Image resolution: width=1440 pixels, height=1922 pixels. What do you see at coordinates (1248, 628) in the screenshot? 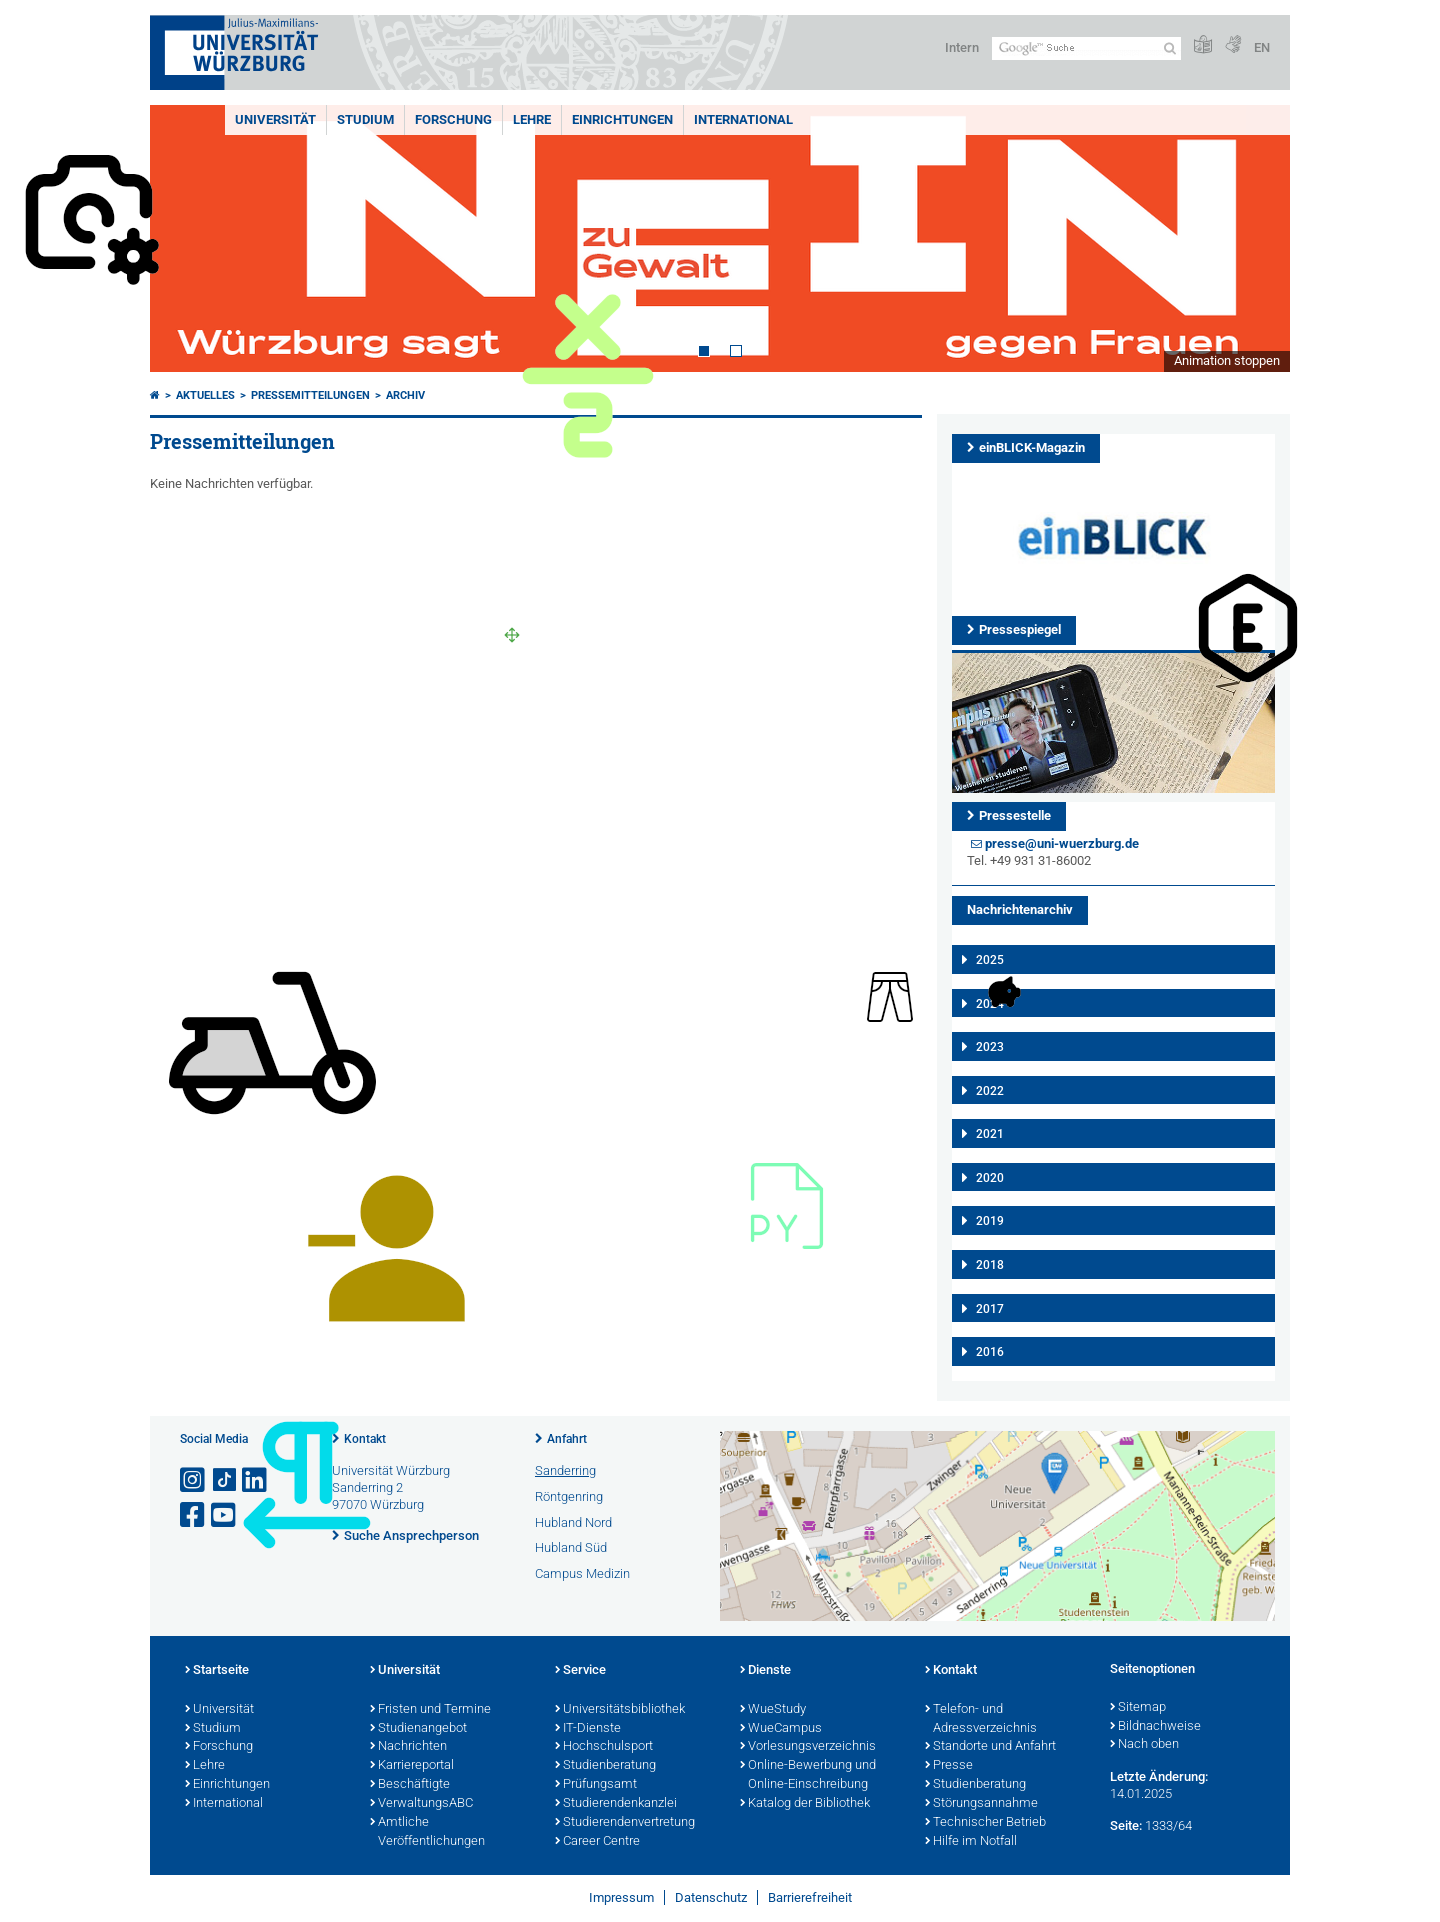
I see `app icon or logo featuring the letter E` at bounding box center [1248, 628].